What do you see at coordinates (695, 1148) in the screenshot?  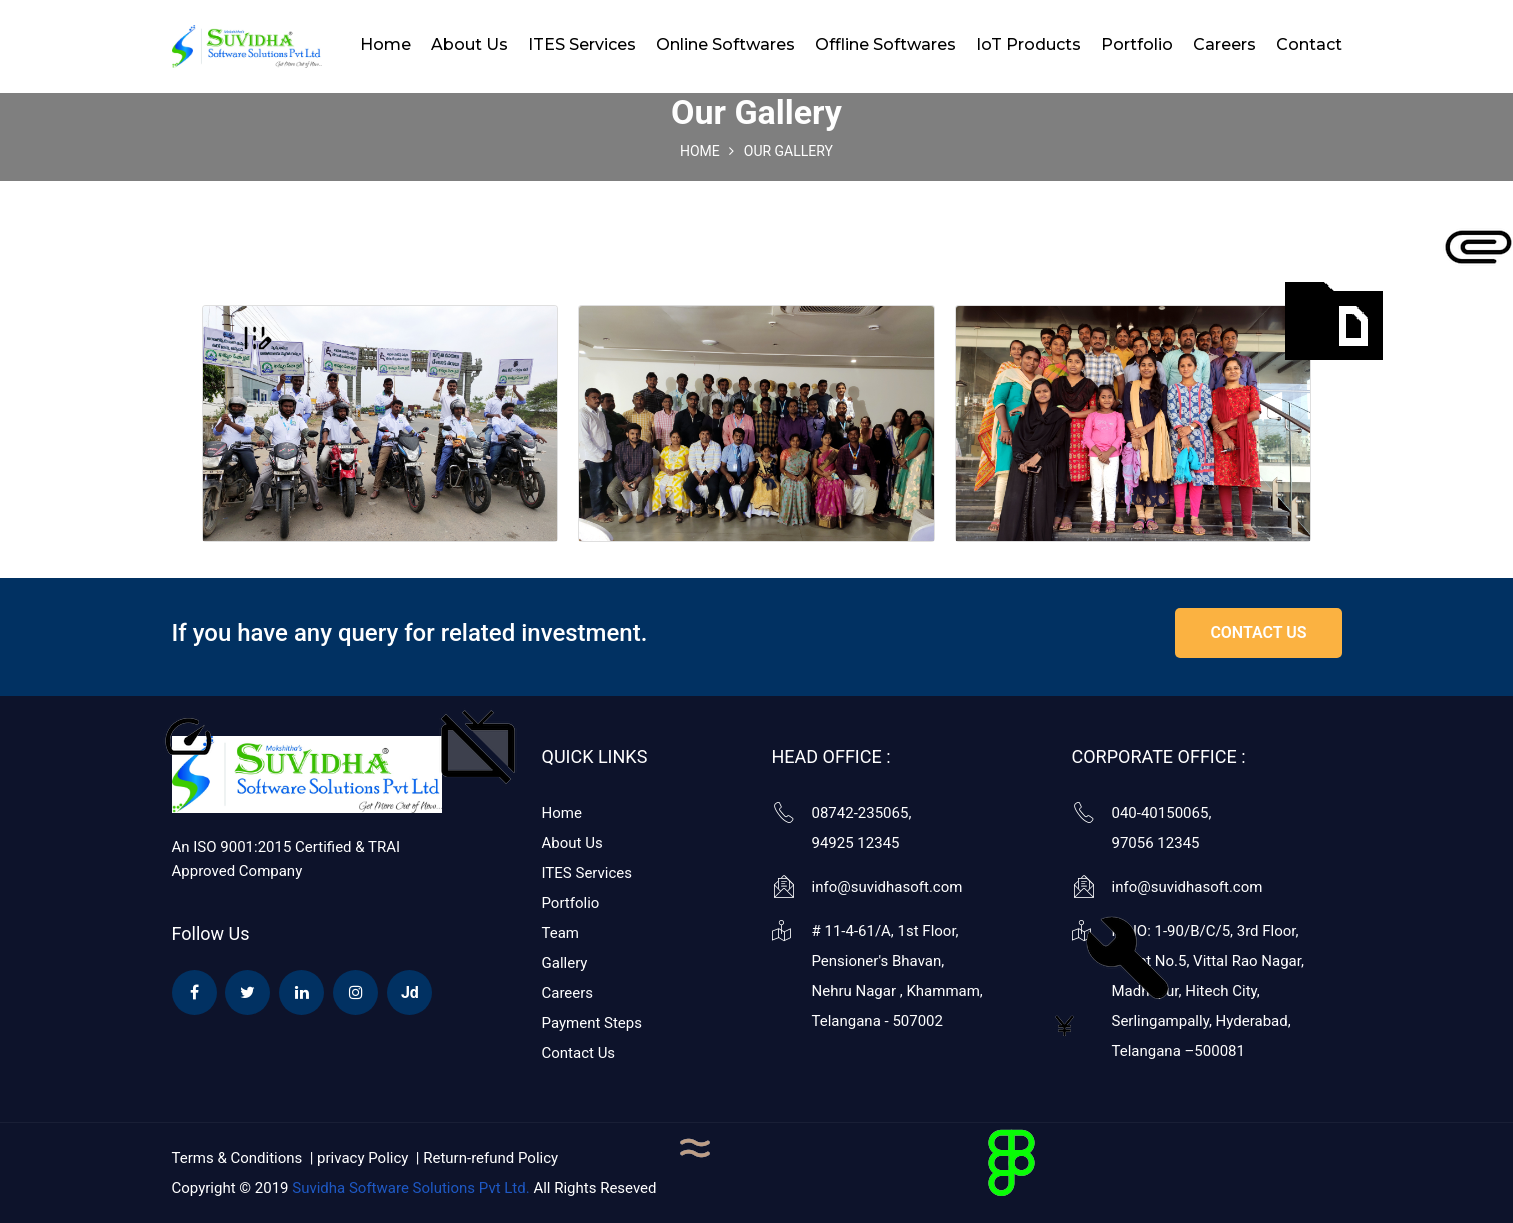 I see `indicates approximate or estimated value` at bounding box center [695, 1148].